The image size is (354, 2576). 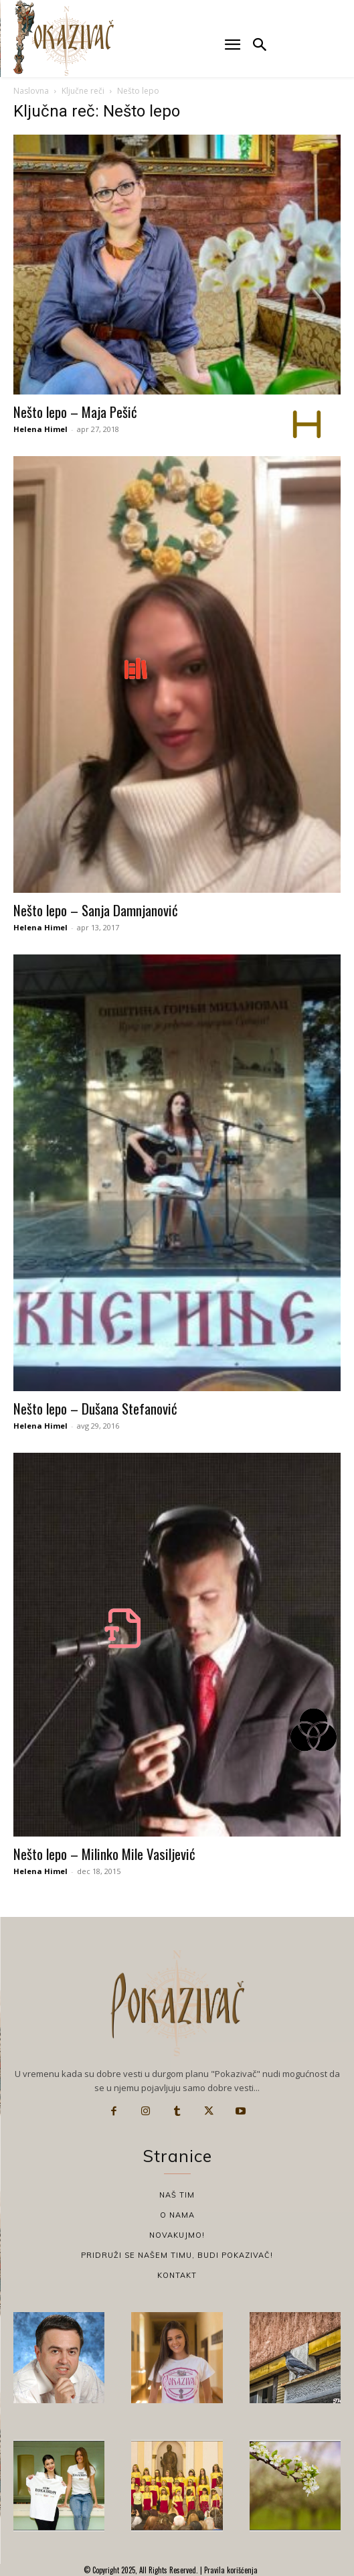 What do you see at coordinates (306, 424) in the screenshot?
I see `apply heading text formatting` at bounding box center [306, 424].